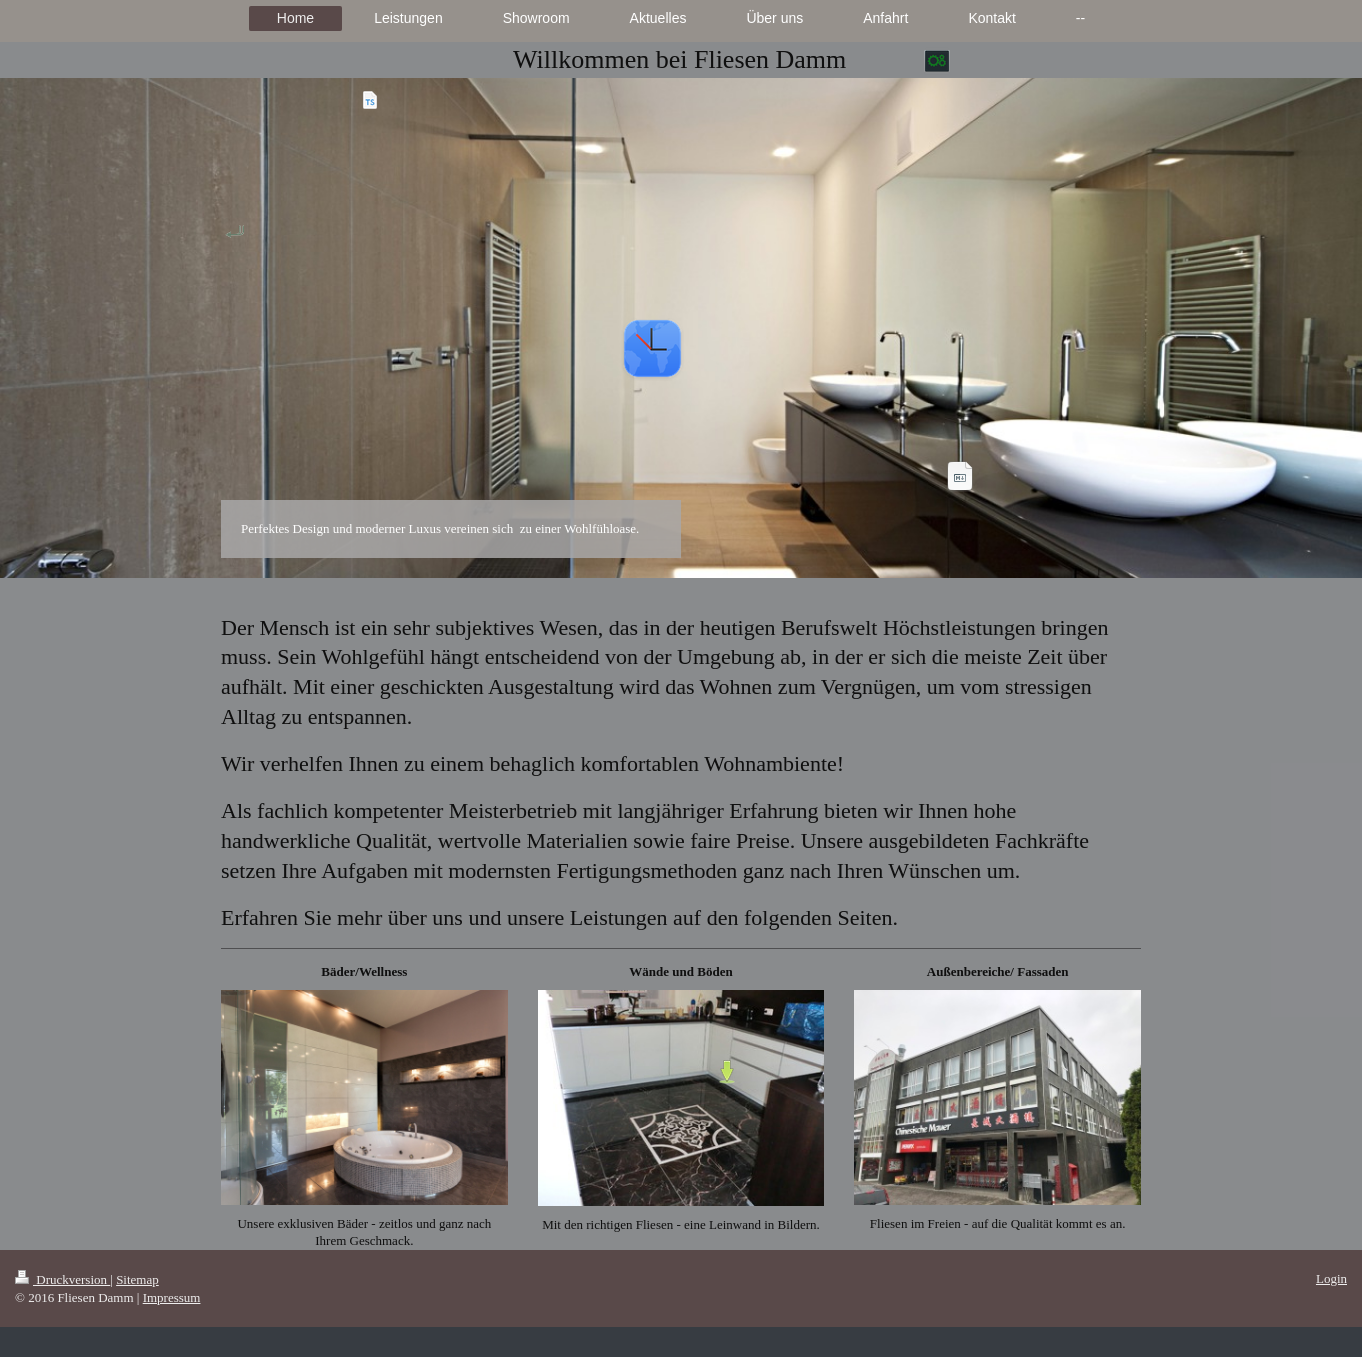  Describe the element at coordinates (727, 1072) in the screenshot. I see `save the current file or document` at that location.